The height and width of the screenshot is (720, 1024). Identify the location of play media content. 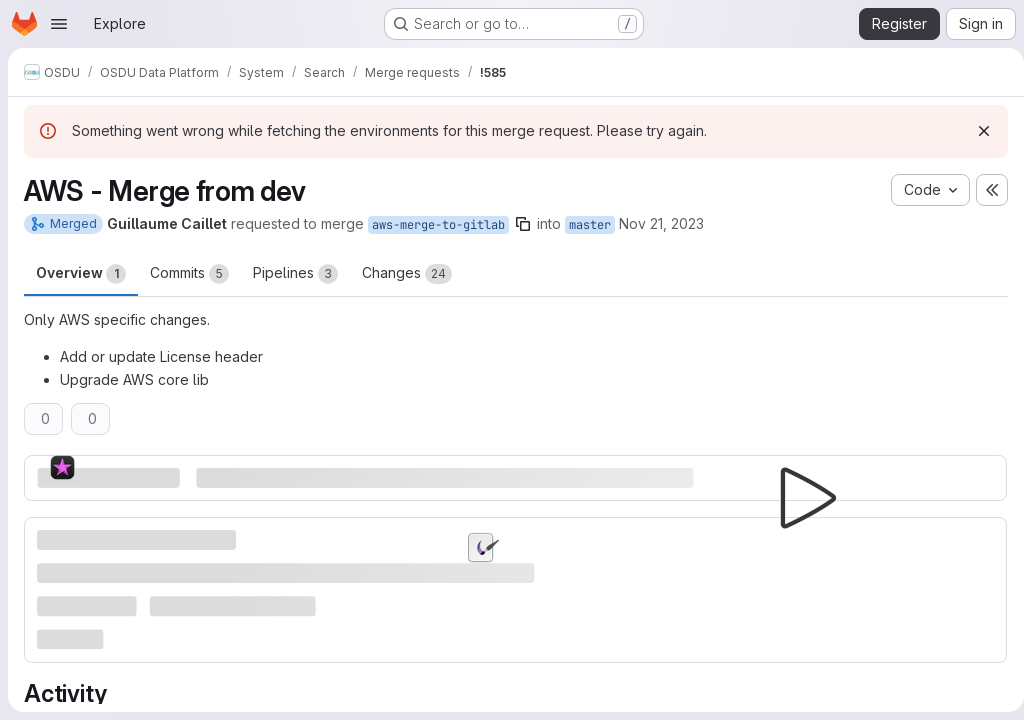
(807, 498).